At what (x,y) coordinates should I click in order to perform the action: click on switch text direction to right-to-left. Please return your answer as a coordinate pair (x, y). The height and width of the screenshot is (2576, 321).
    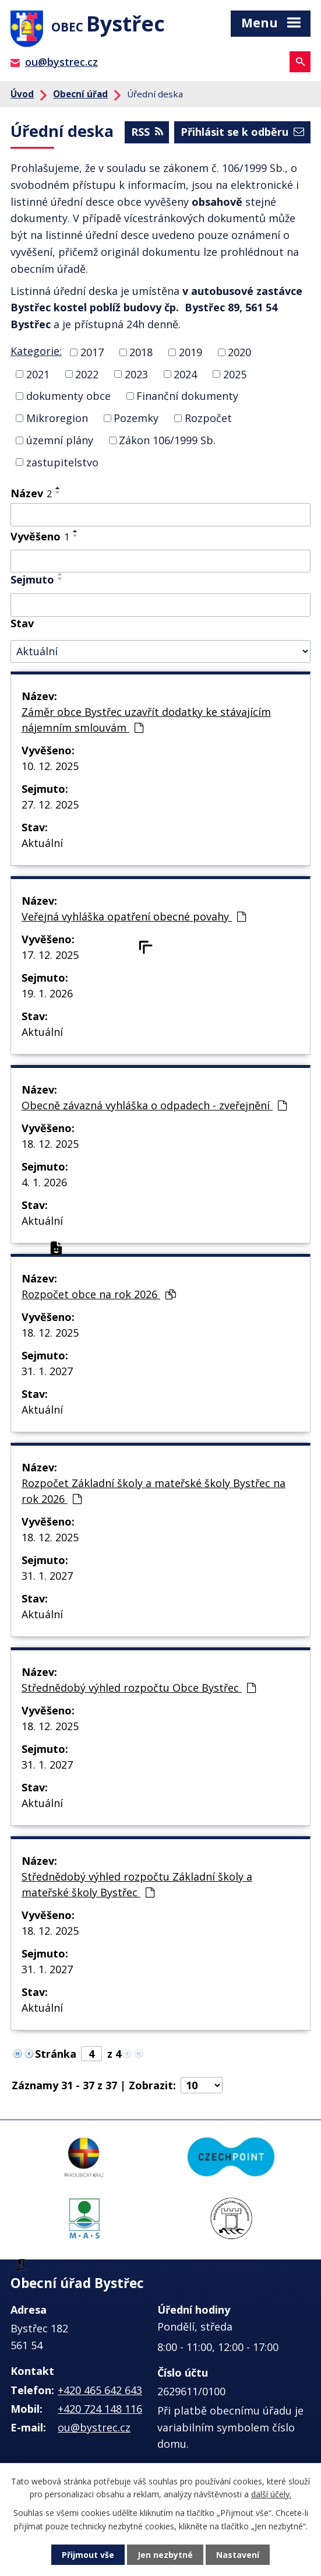
    Looking at the image, I should click on (21, 2265).